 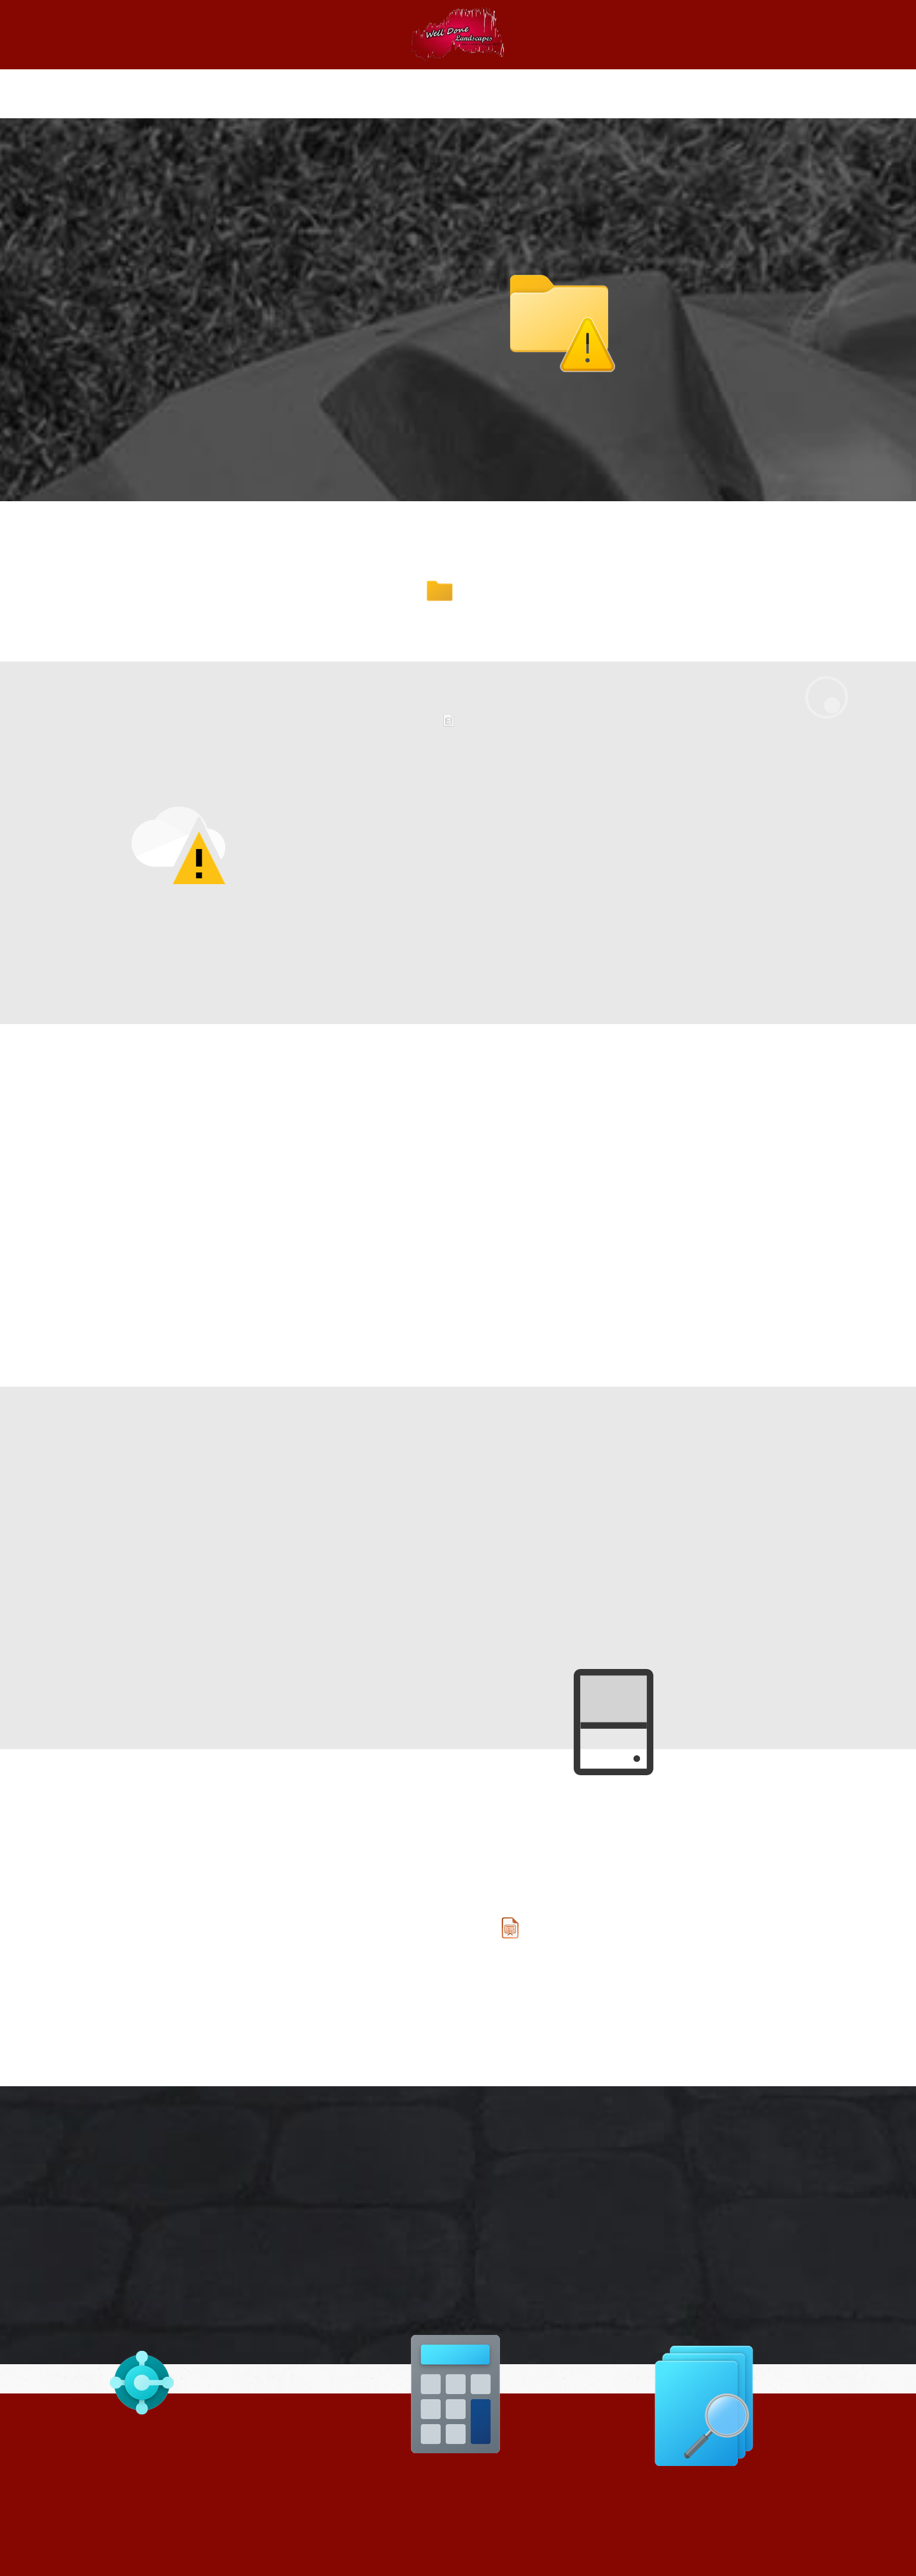 I want to click on search files or documents, so click(x=704, y=2406).